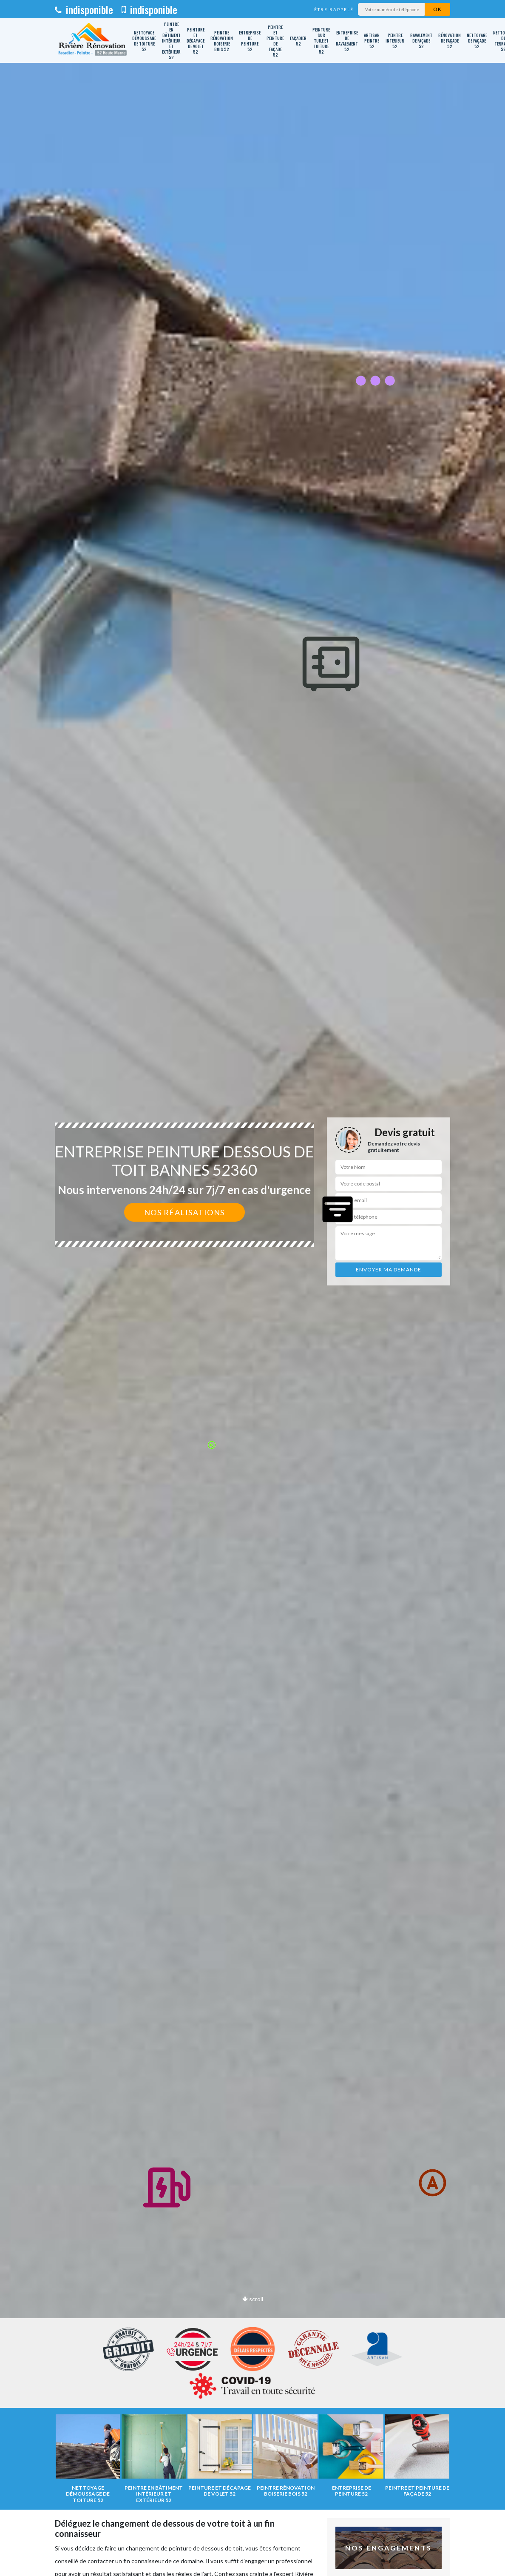 The image size is (505, 2576). What do you see at coordinates (331, 665) in the screenshot?
I see `access fiscal host settings` at bounding box center [331, 665].